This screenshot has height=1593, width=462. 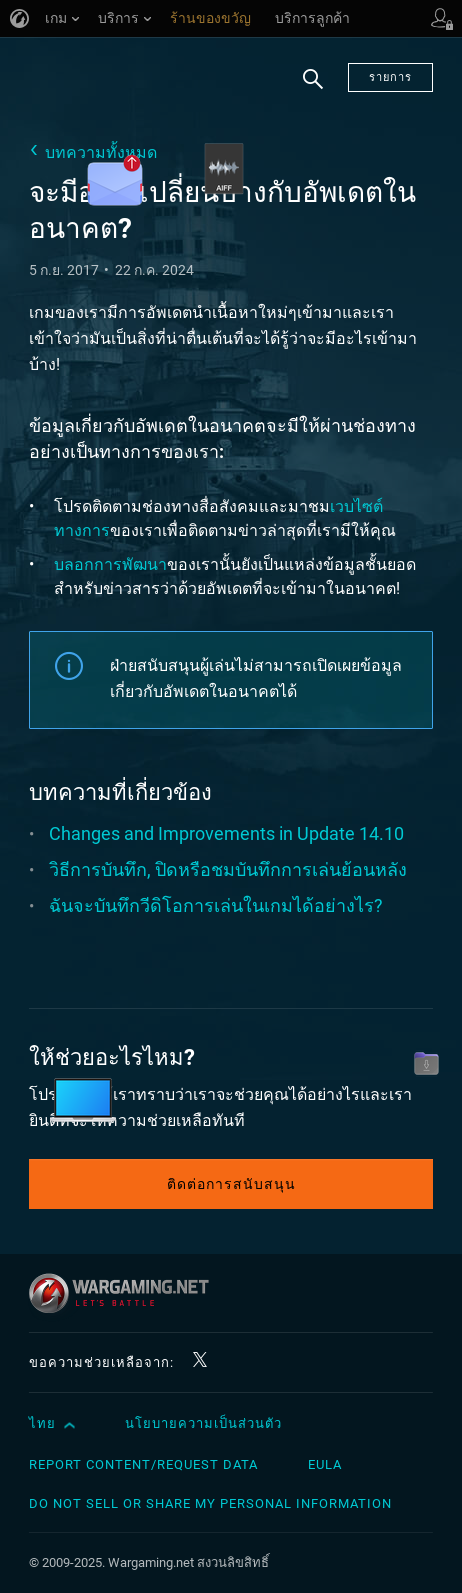 What do you see at coordinates (115, 184) in the screenshot?
I see `send an email or message` at bounding box center [115, 184].